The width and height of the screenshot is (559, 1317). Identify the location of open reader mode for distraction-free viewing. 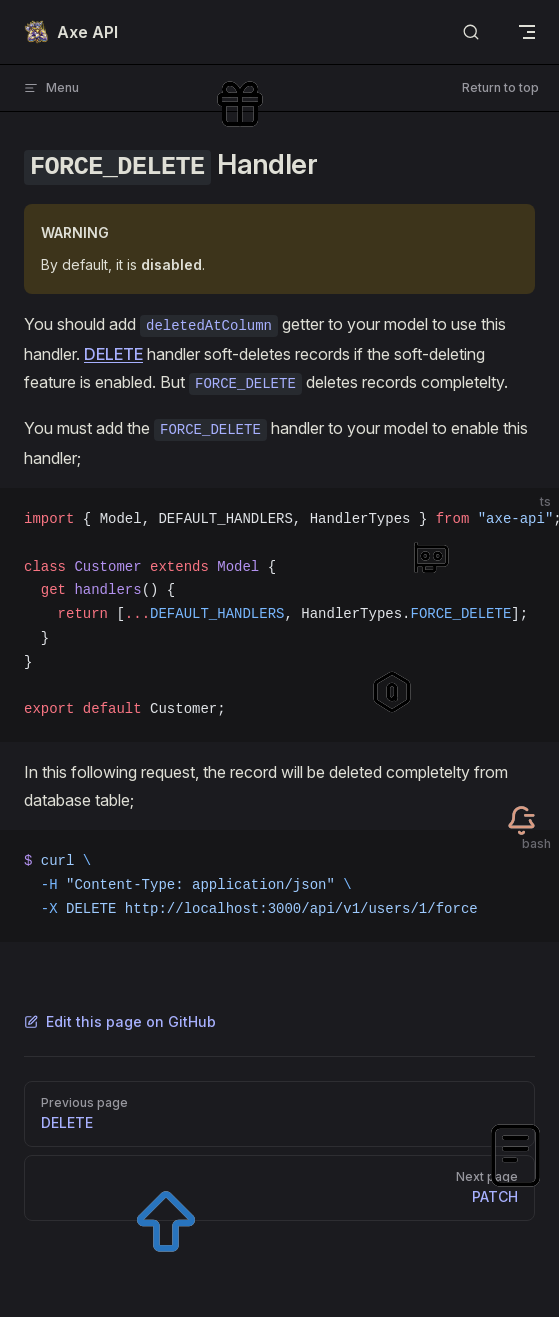
(515, 1155).